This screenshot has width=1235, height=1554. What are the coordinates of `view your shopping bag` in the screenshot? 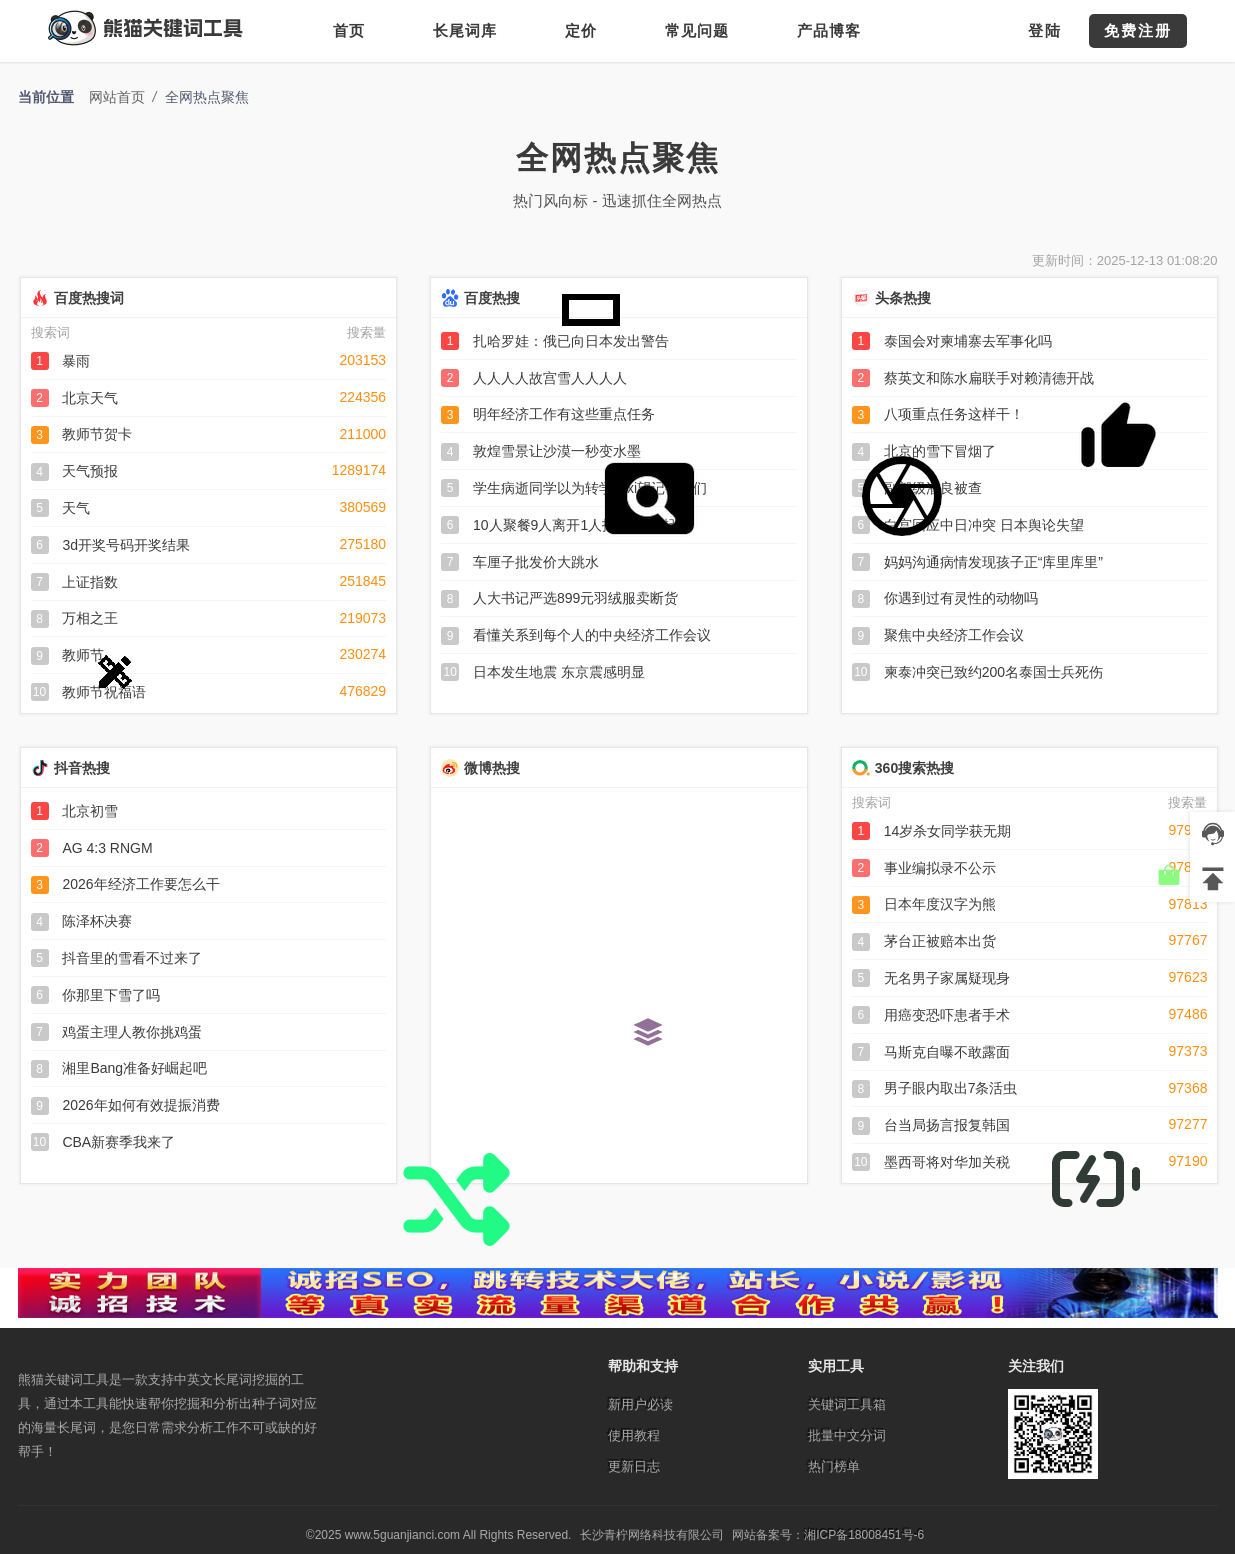 It's located at (1169, 876).